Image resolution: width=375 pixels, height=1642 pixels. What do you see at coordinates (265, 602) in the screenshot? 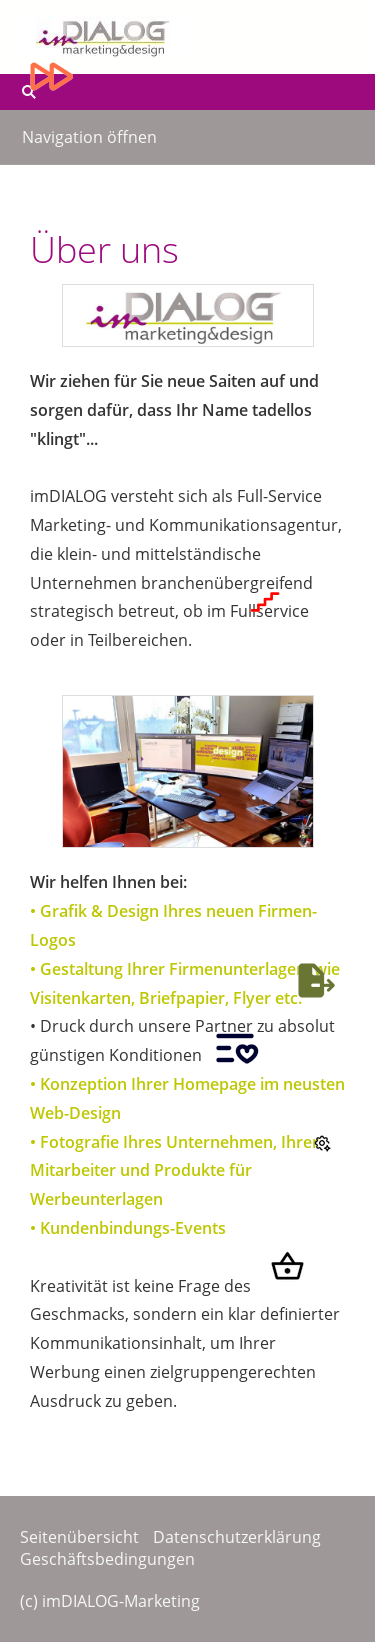
I see `view steps or stairs in a building map` at bounding box center [265, 602].